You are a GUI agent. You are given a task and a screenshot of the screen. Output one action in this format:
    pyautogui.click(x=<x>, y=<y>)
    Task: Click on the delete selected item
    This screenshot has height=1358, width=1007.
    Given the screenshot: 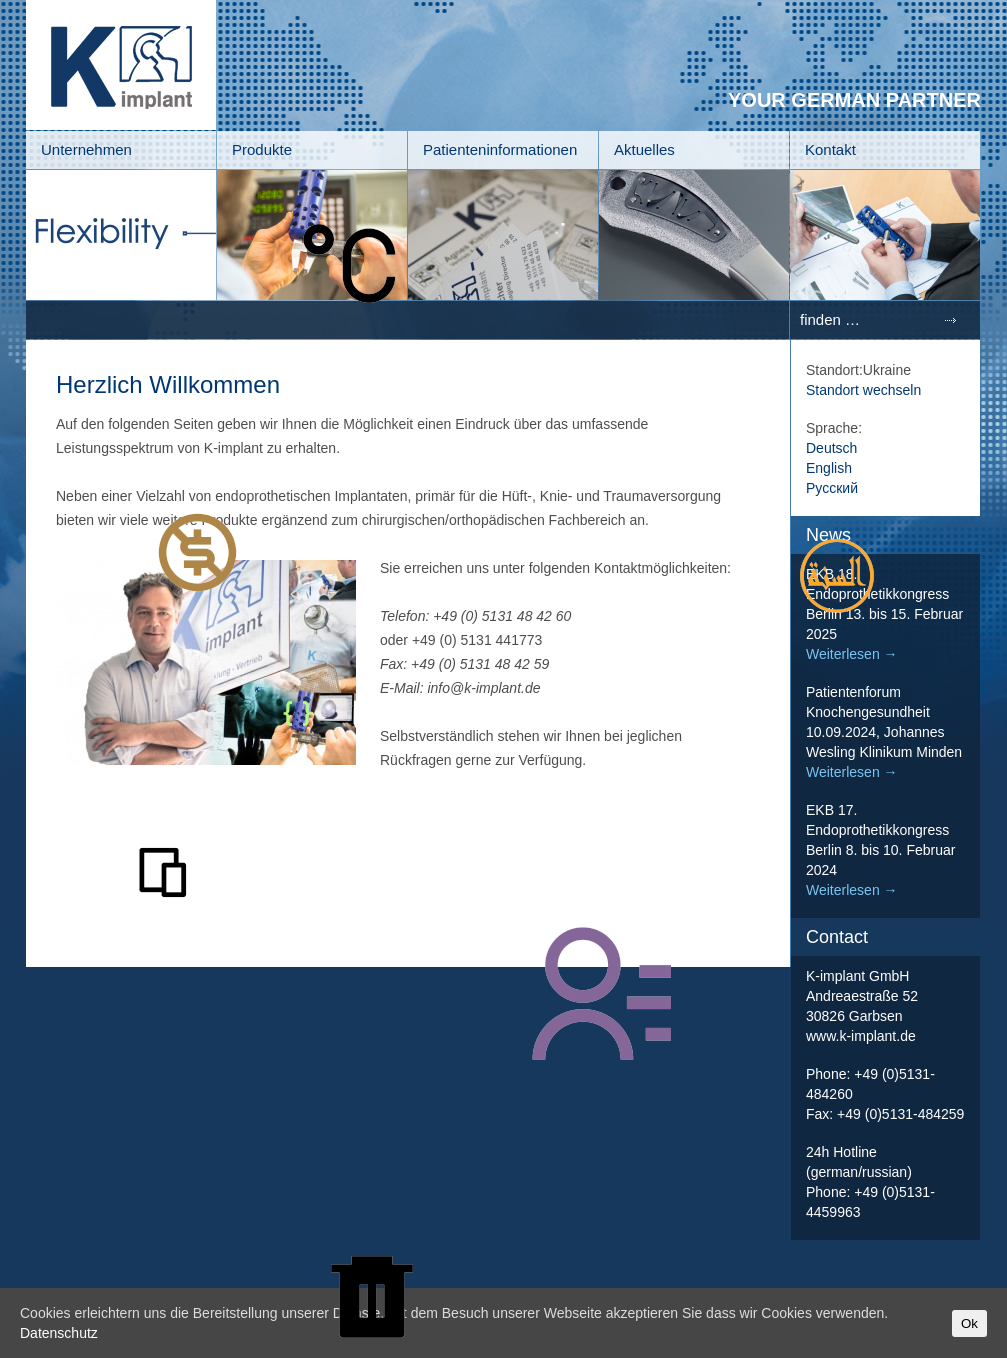 What is the action you would take?
    pyautogui.click(x=372, y=1297)
    